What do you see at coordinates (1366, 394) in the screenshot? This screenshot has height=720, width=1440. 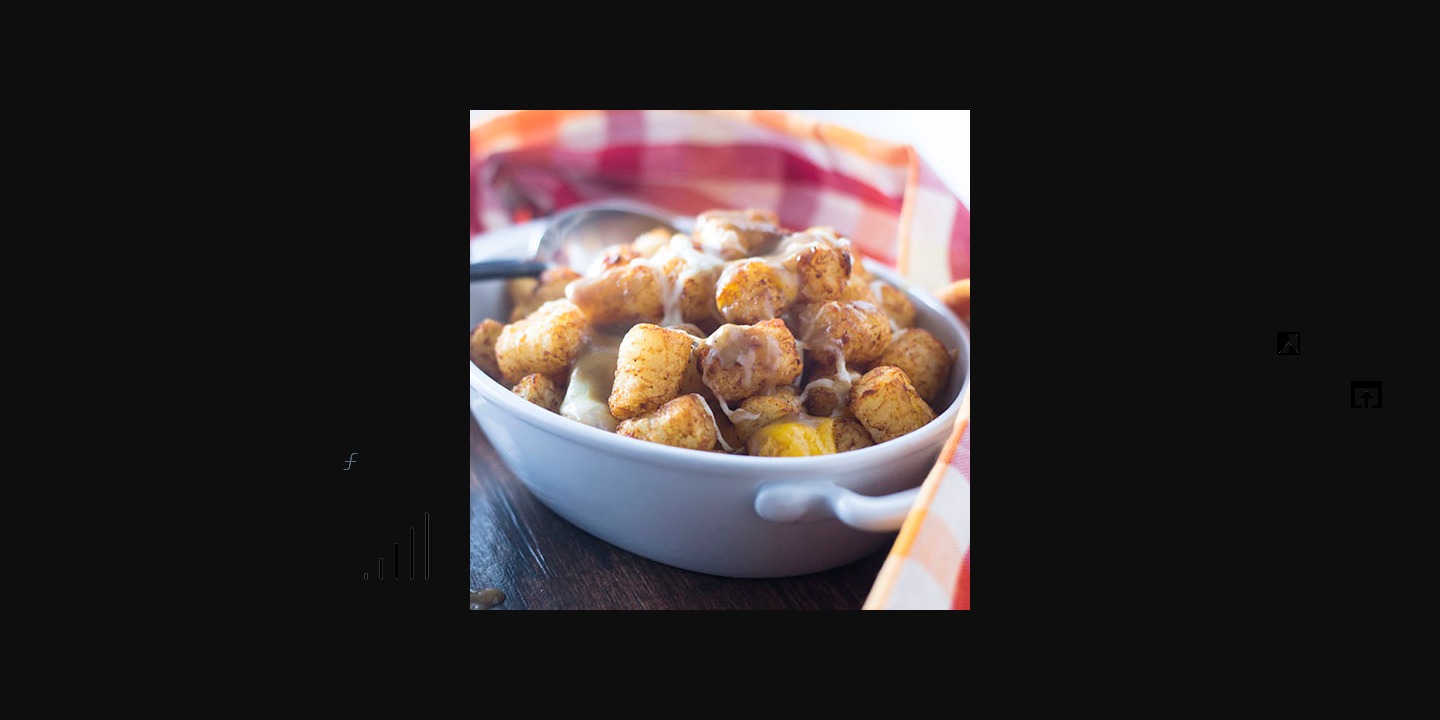 I see `open link in browser` at bounding box center [1366, 394].